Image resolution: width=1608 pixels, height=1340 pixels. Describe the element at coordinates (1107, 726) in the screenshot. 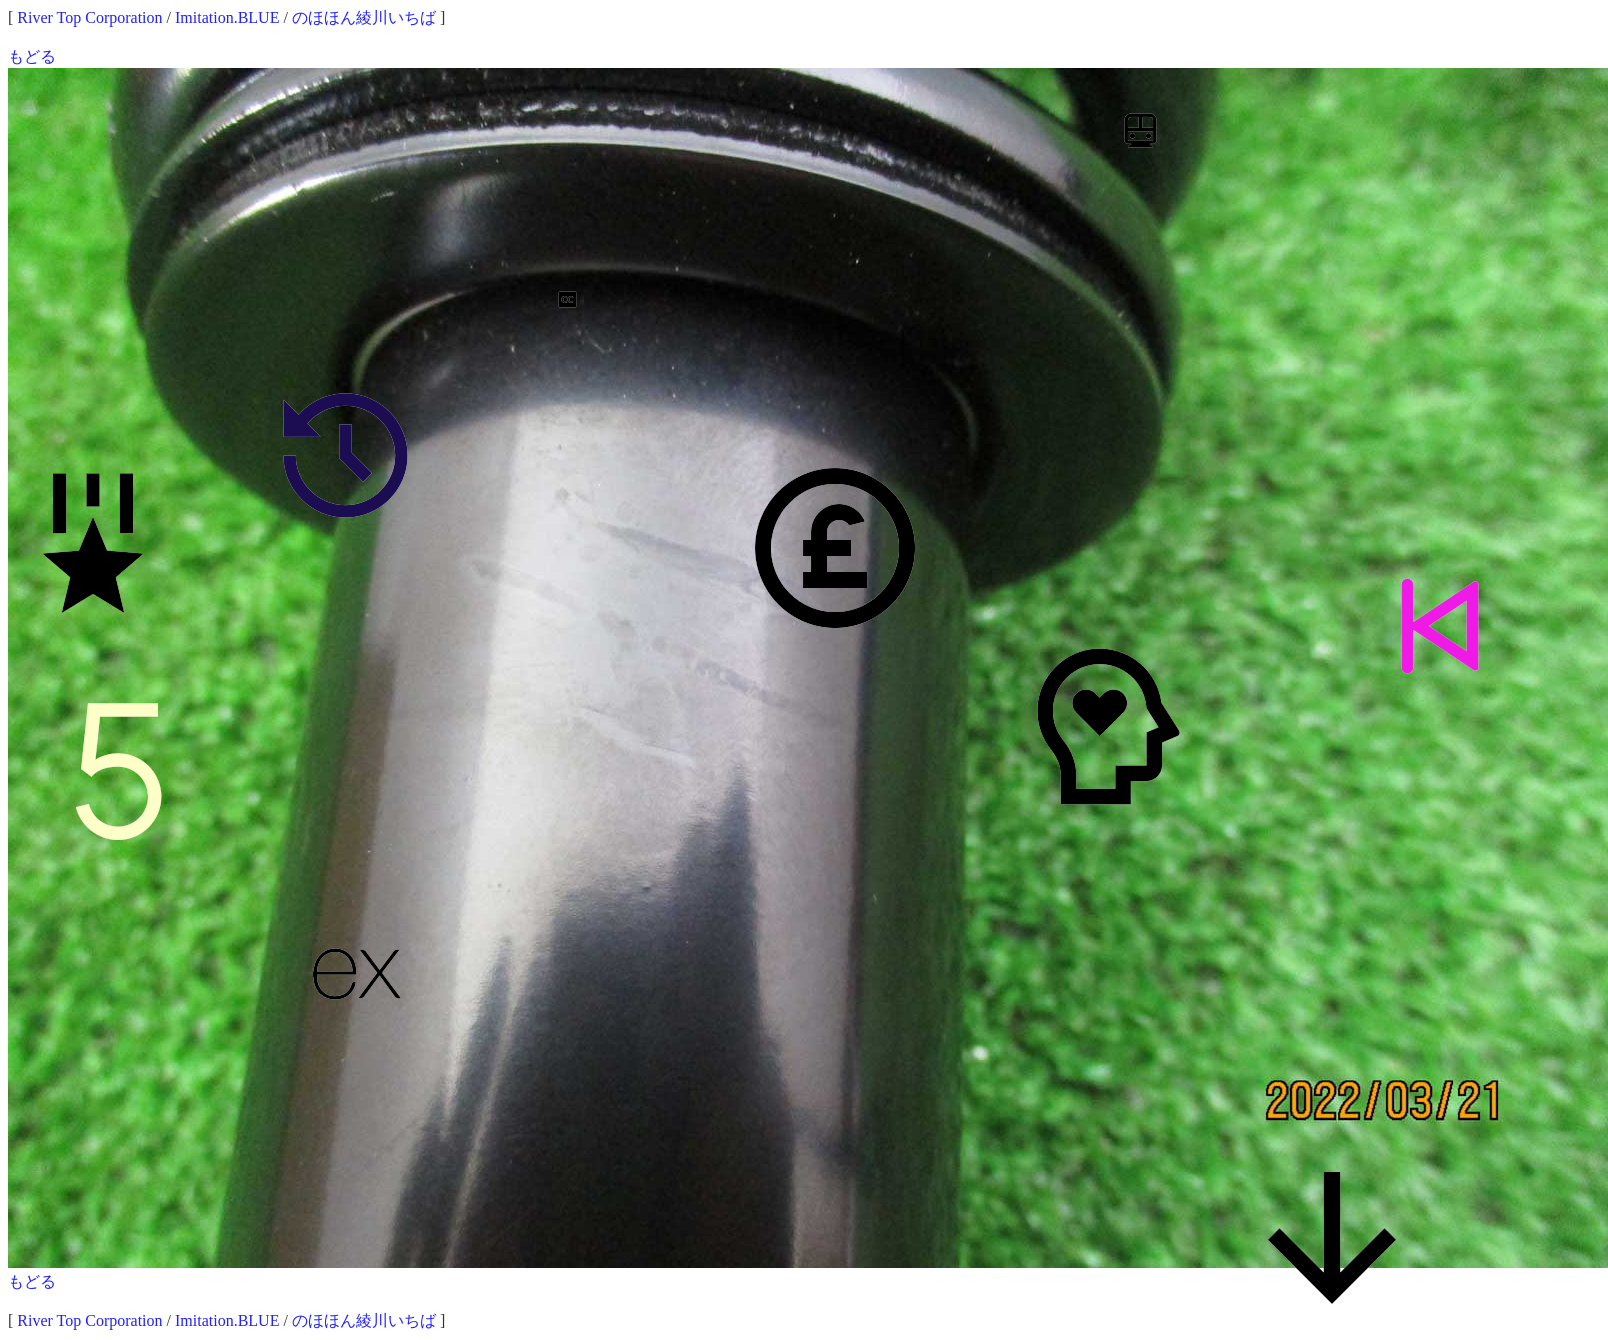

I see `access mental health resources` at that location.